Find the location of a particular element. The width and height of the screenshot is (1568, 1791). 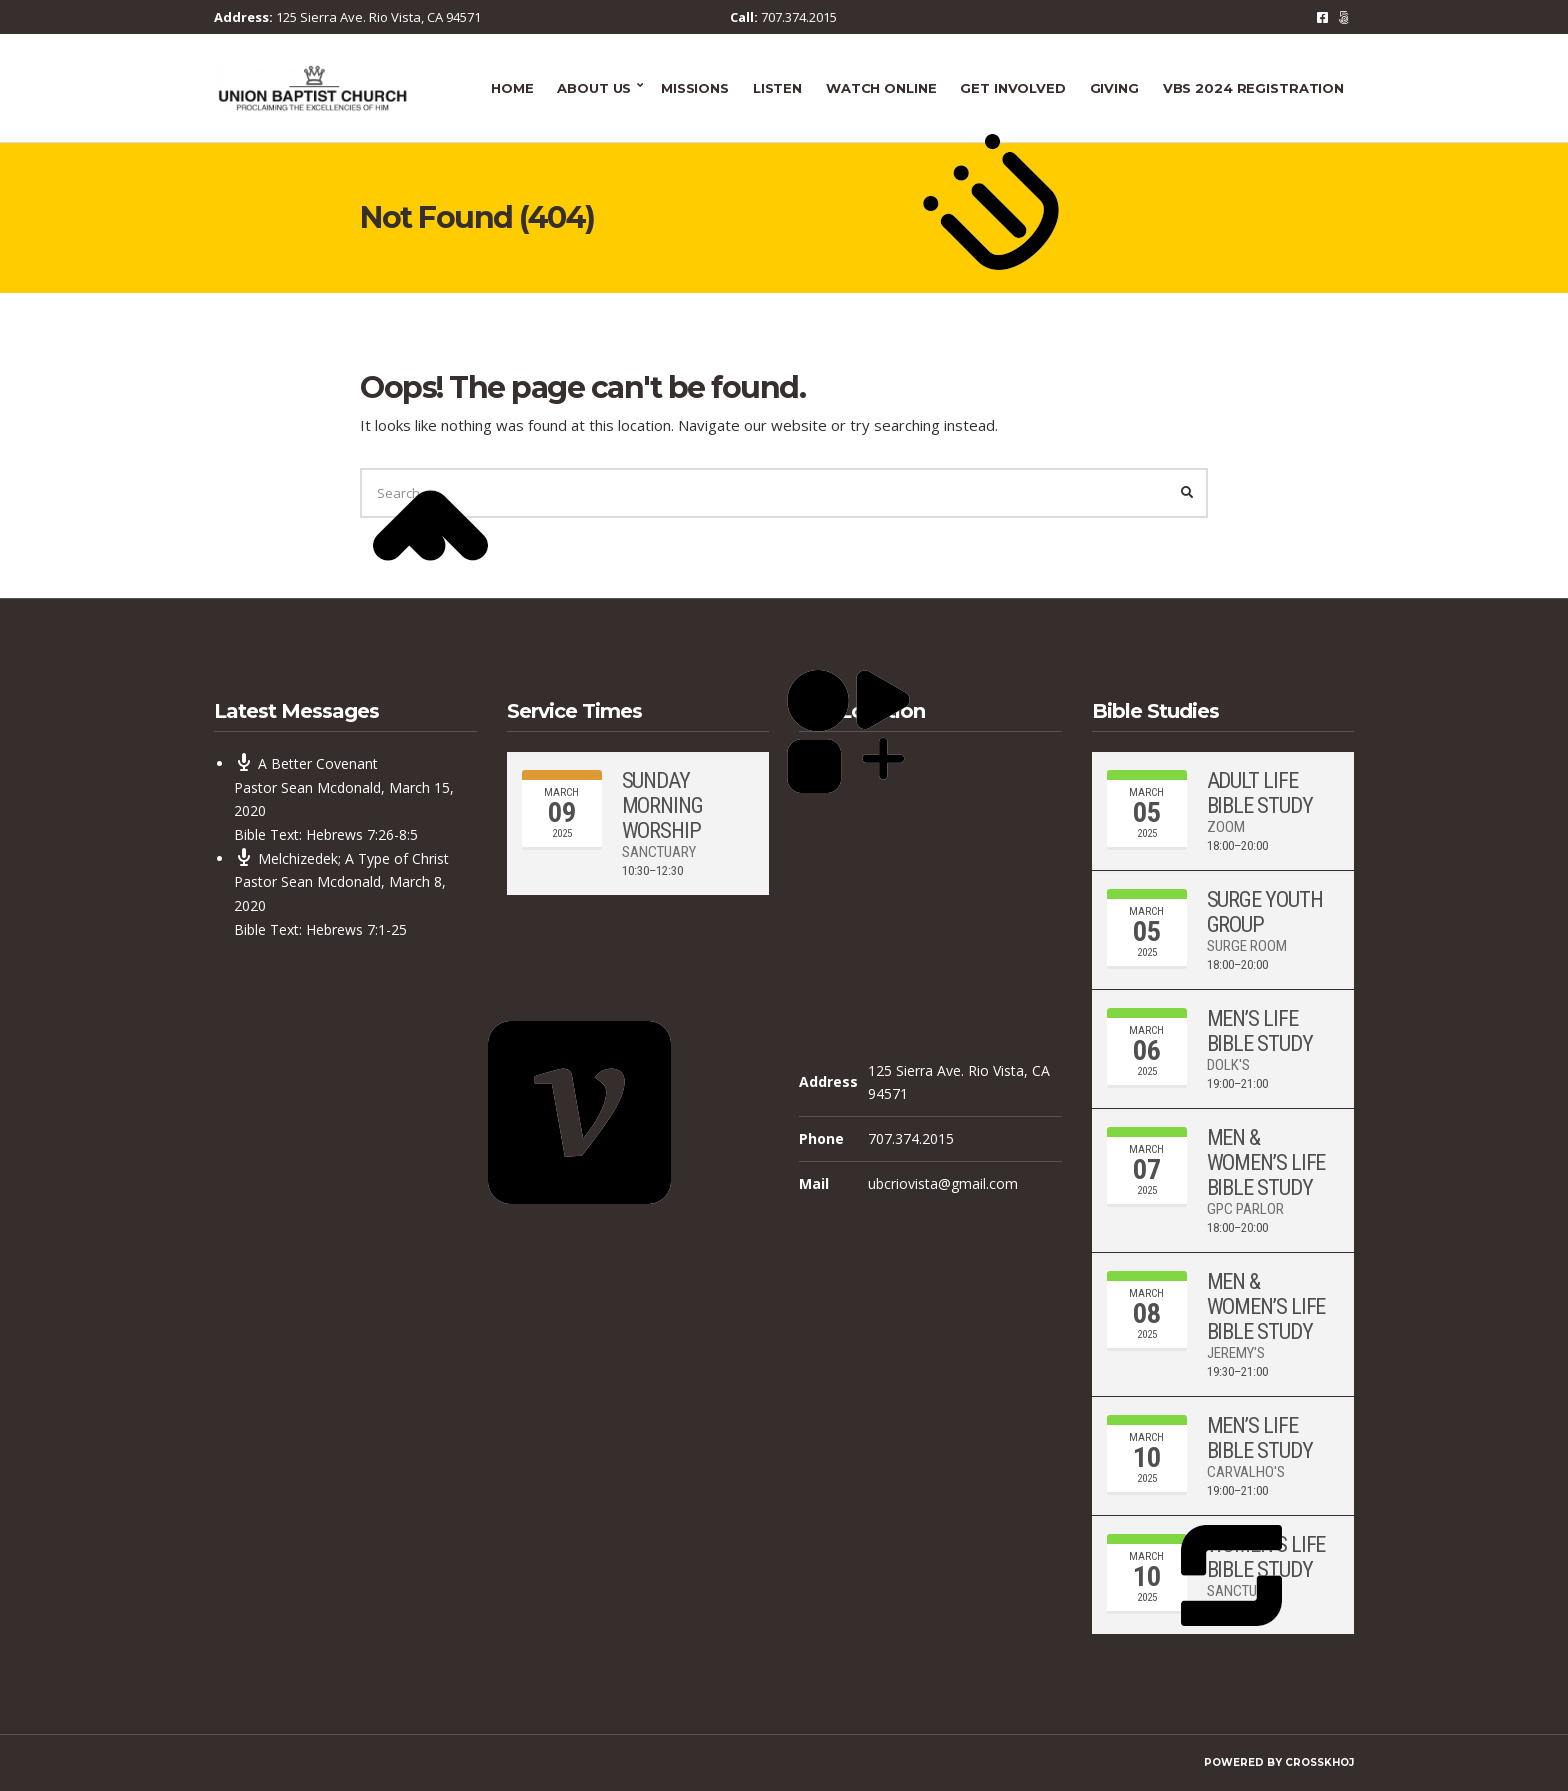

open velog blogging platform is located at coordinates (579, 1112).